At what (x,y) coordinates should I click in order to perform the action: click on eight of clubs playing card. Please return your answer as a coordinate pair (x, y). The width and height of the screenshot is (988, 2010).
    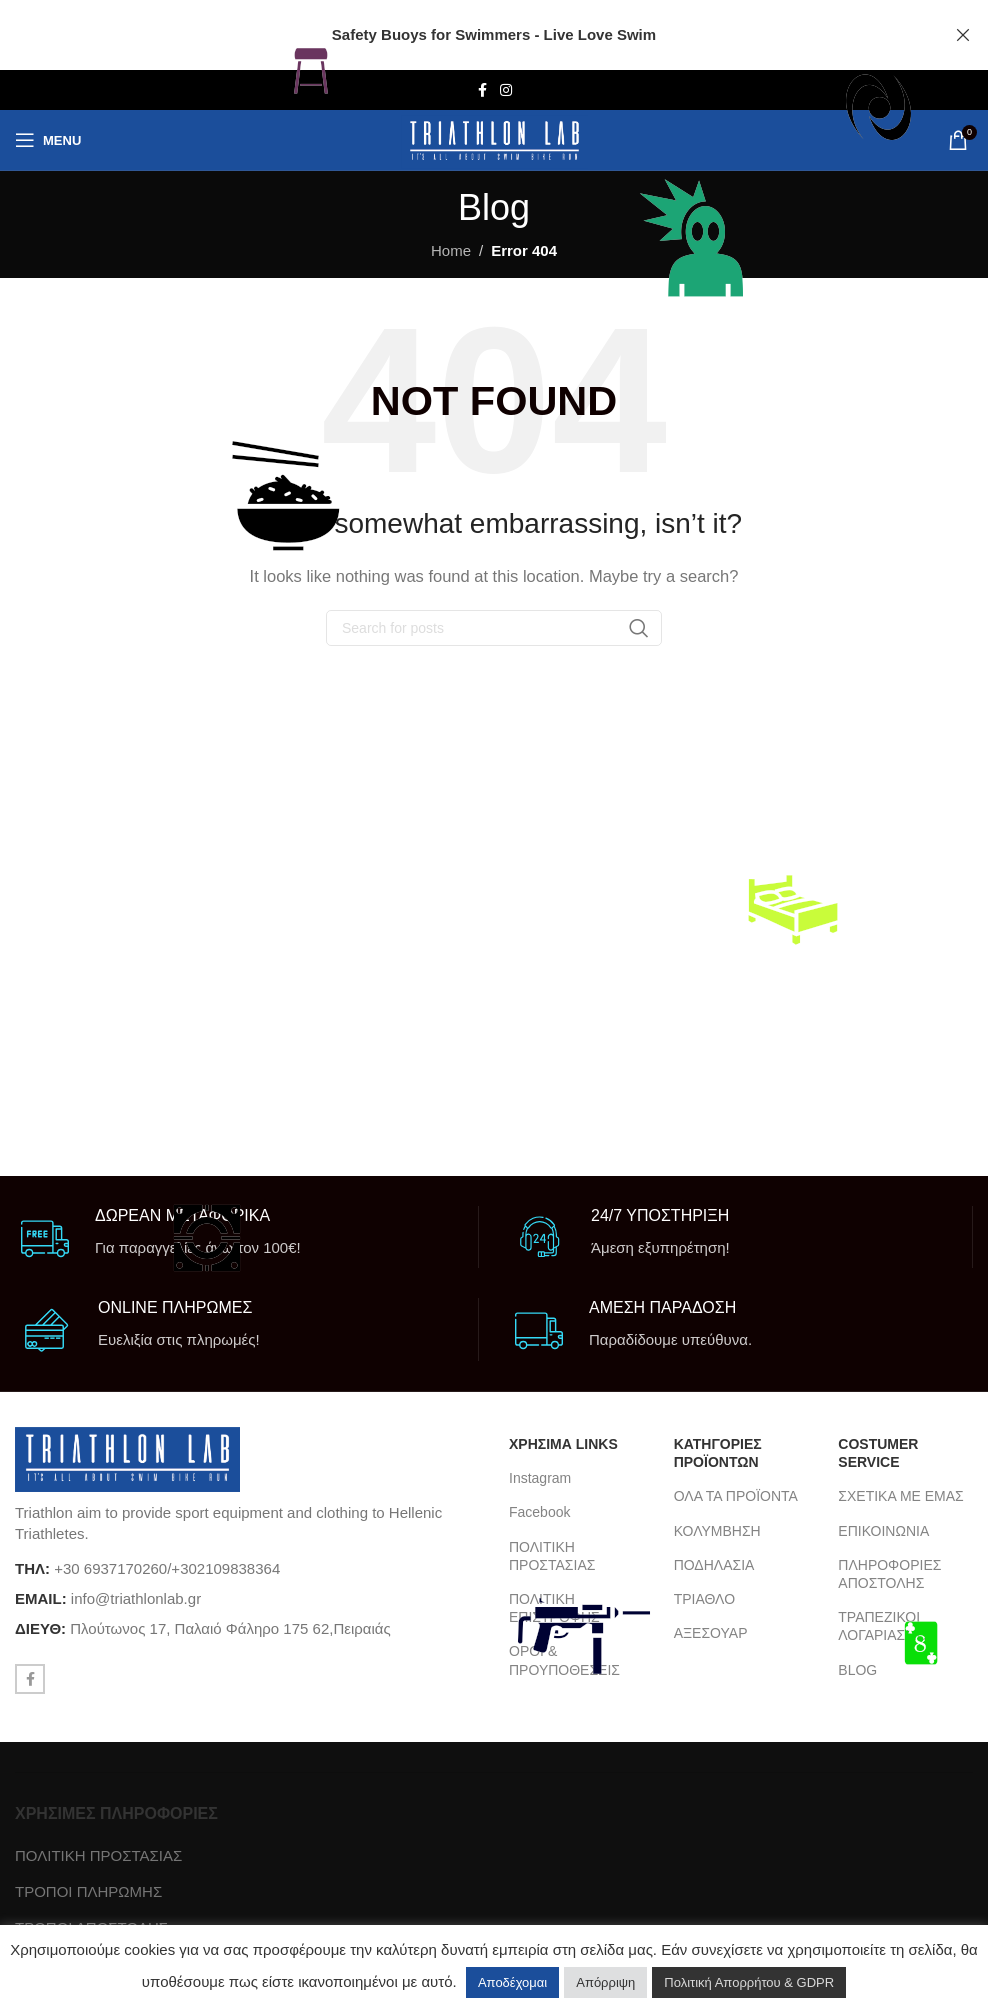
    Looking at the image, I should click on (921, 1643).